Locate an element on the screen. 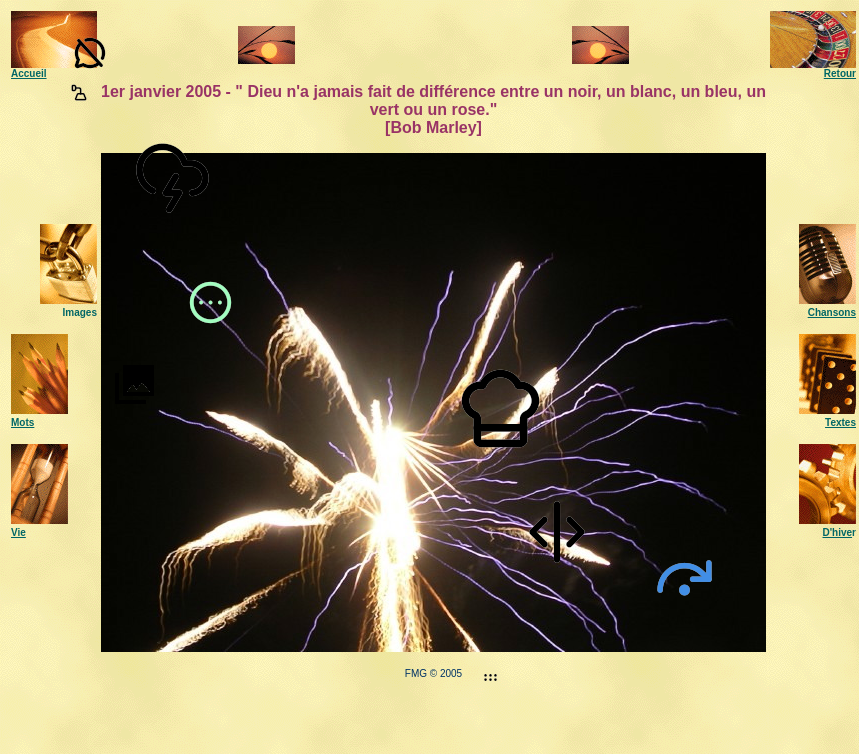 The height and width of the screenshot is (754, 859). mute or disable chat notifications is located at coordinates (90, 53).